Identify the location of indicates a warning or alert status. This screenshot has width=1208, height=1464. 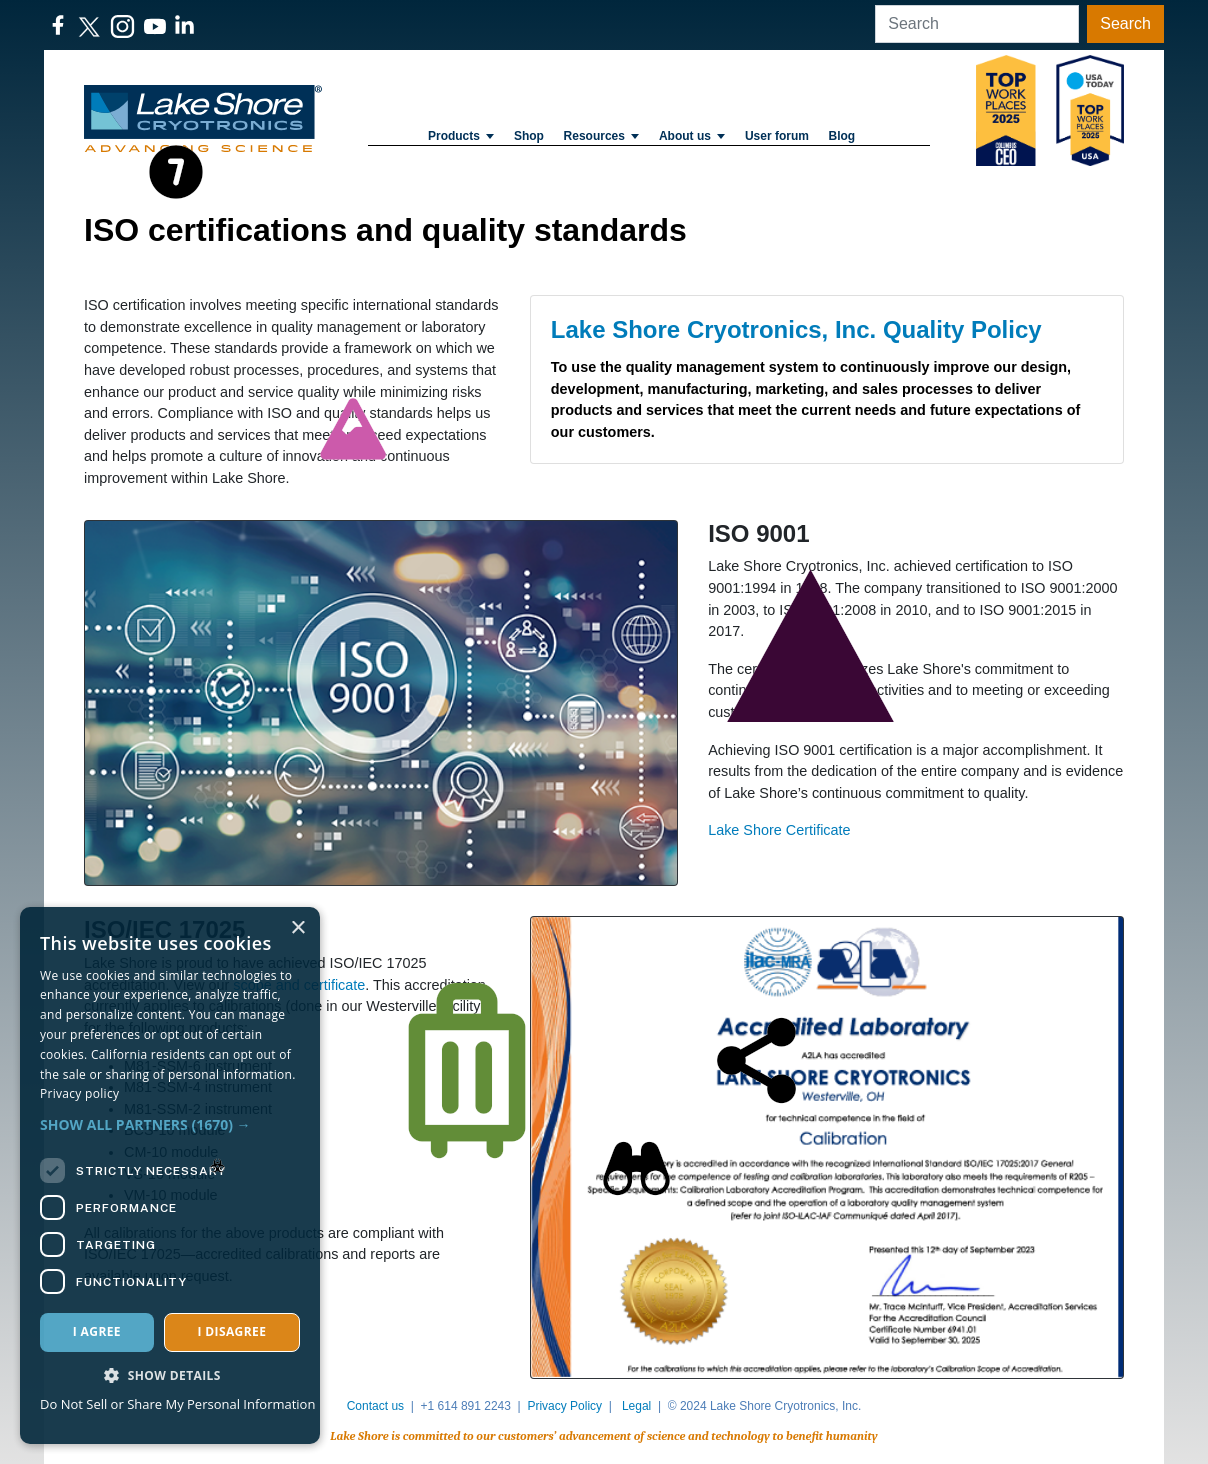
(810, 648).